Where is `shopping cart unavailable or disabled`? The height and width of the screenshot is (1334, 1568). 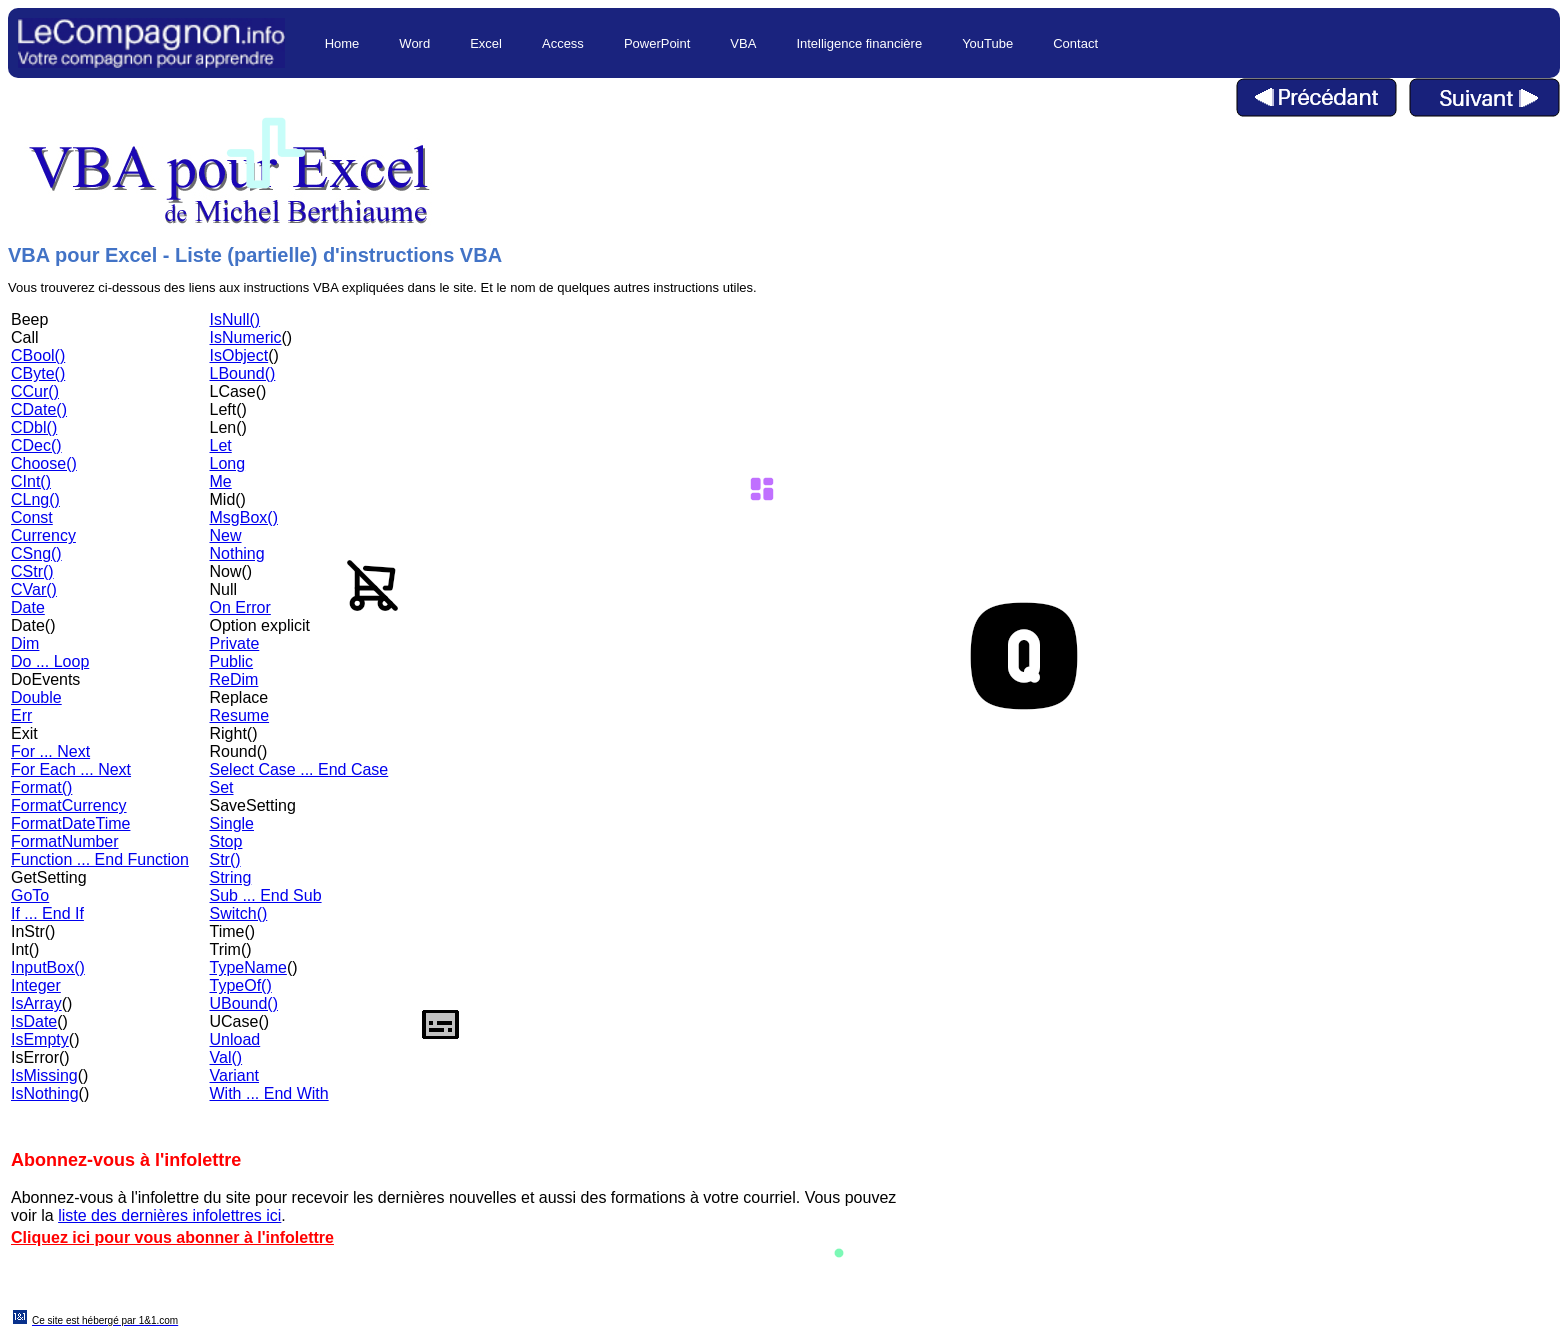
shopping cart unavailable or disabled is located at coordinates (372, 585).